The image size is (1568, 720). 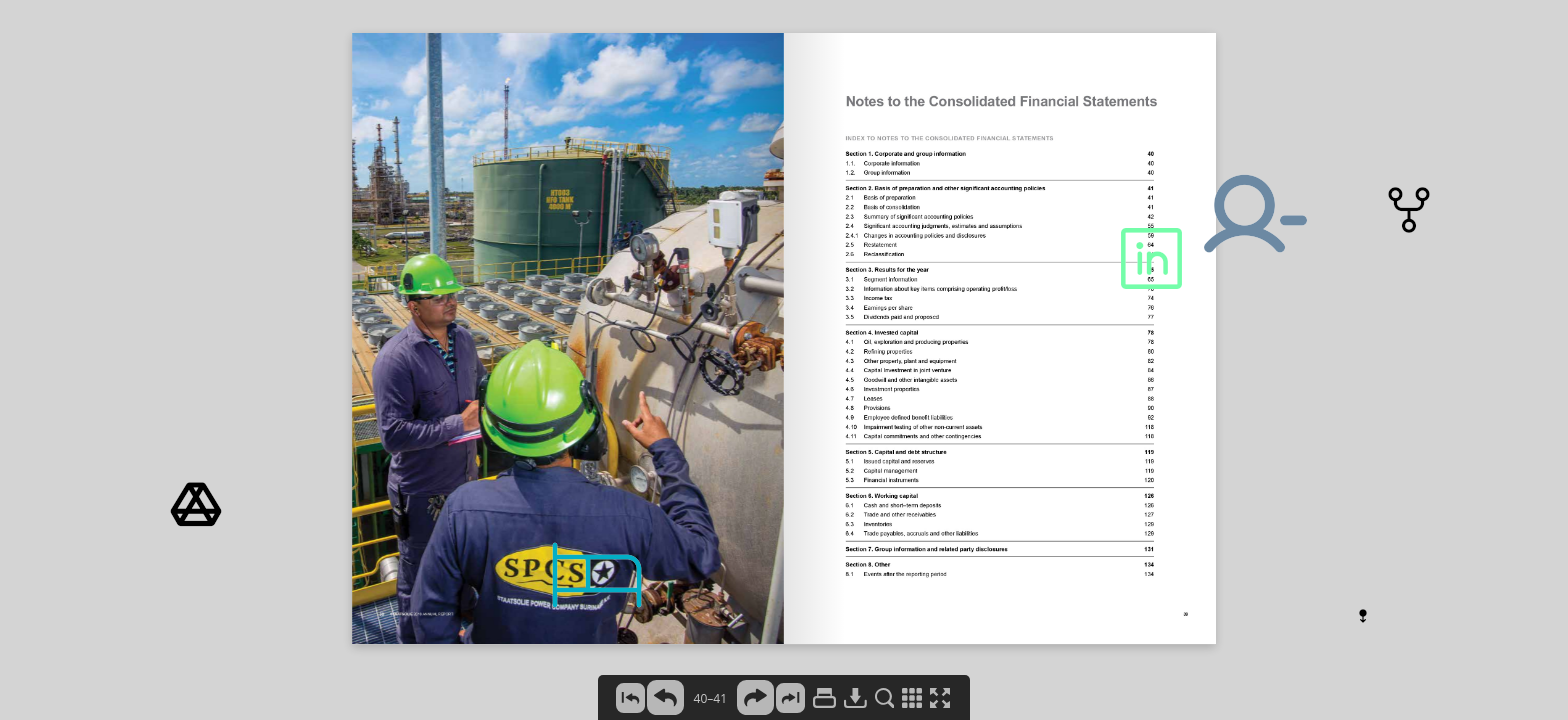 What do you see at coordinates (1253, 217) in the screenshot?
I see `remove a user or contact` at bounding box center [1253, 217].